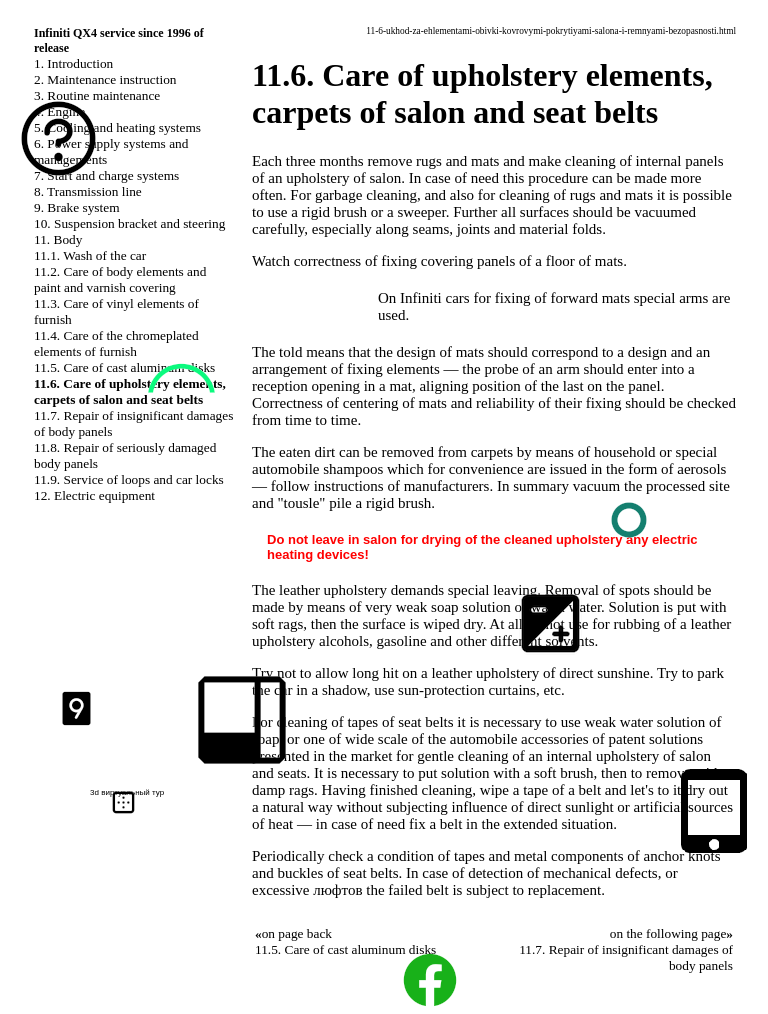 This screenshot has height=1014, width=768. Describe the element at coordinates (242, 720) in the screenshot. I see `toggle left sidebar panel` at that location.